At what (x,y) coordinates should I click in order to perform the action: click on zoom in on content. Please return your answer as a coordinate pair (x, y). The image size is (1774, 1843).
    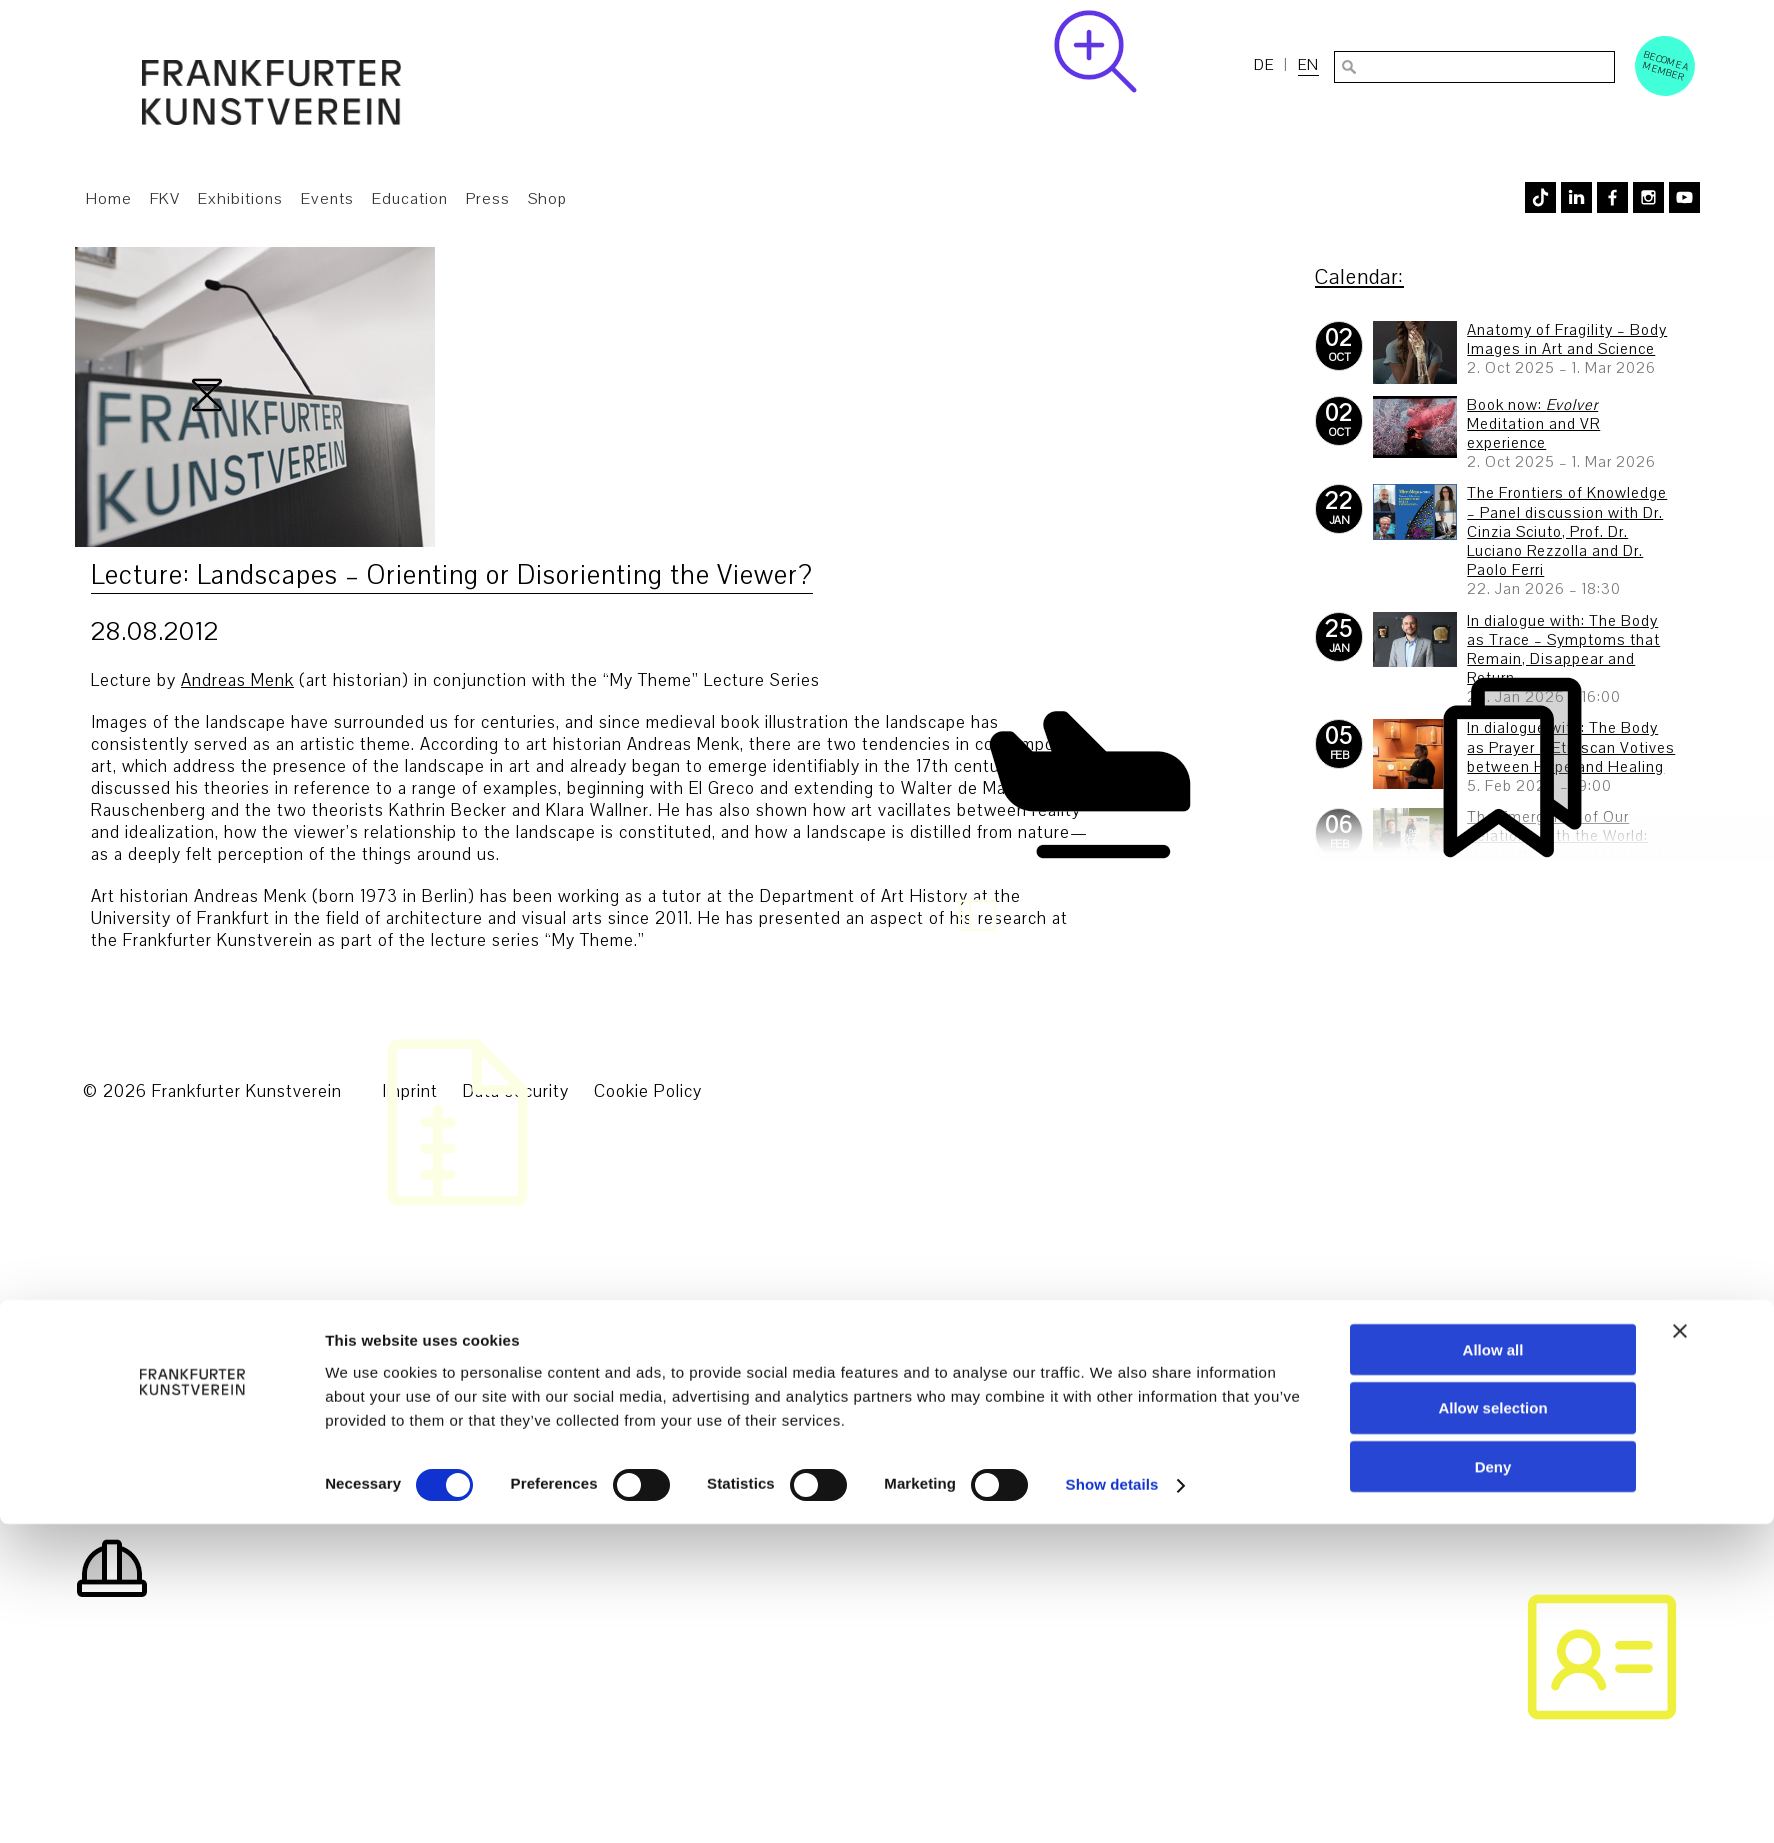
    Looking at the image, I should click on (1095, 51).